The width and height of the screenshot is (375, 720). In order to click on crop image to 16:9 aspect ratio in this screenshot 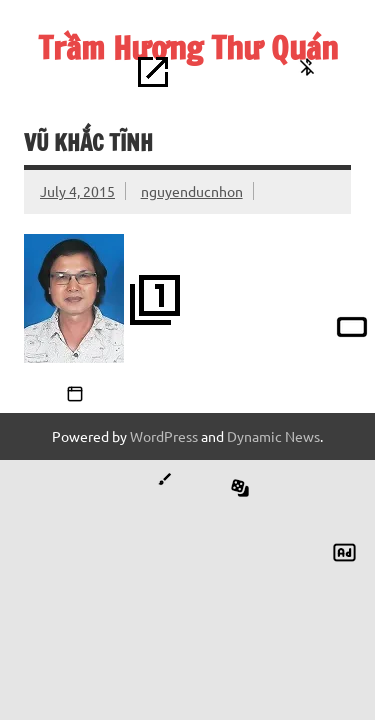, I will do `click(352, 327)`.